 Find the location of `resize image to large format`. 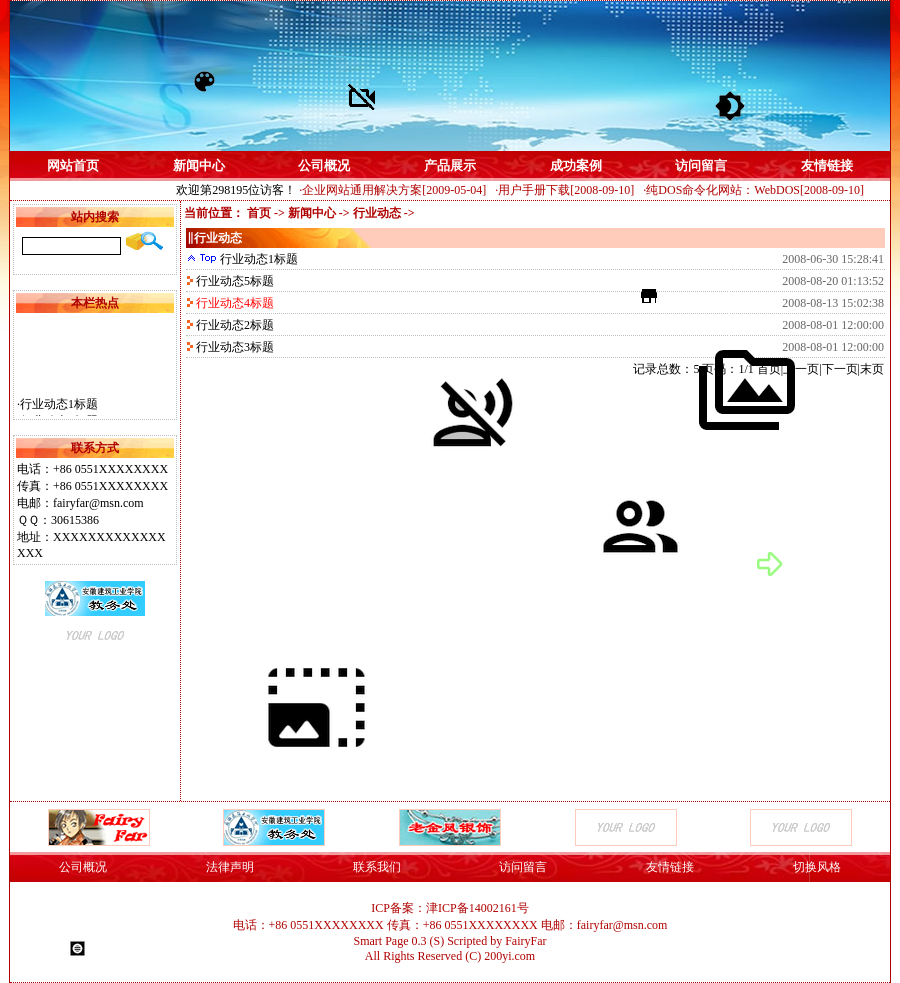

resize image to large format is located at coordinates (316, 707).